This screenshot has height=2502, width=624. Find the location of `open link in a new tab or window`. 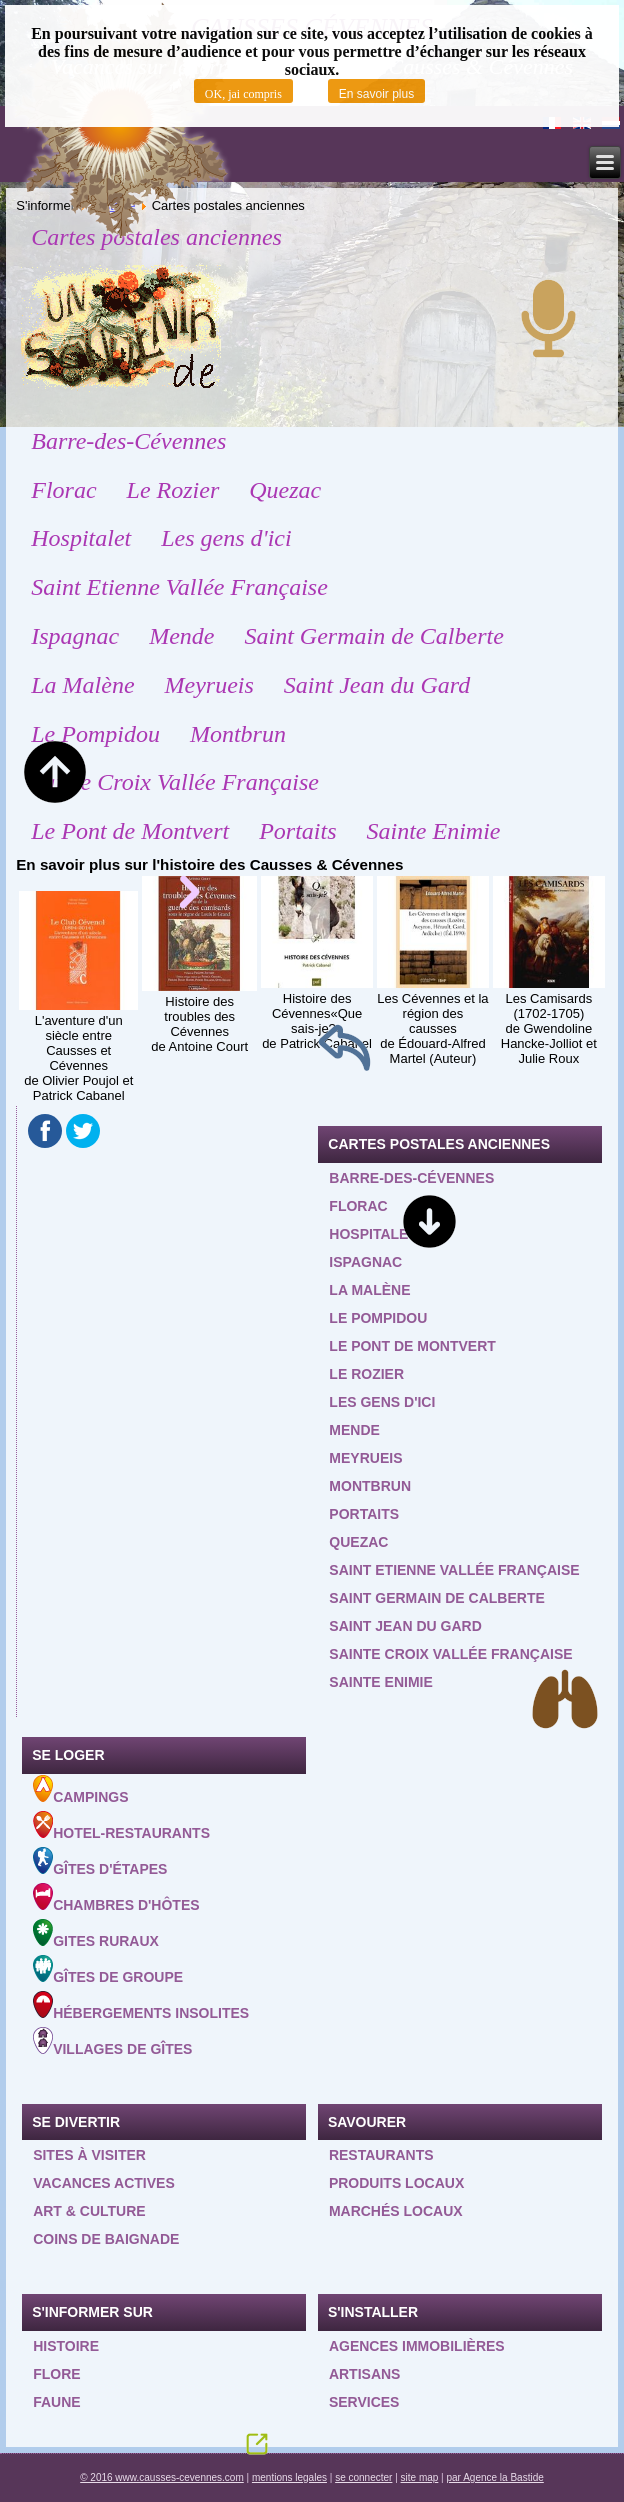

open link in a new tab or window is located at coordinates (257, 2444).